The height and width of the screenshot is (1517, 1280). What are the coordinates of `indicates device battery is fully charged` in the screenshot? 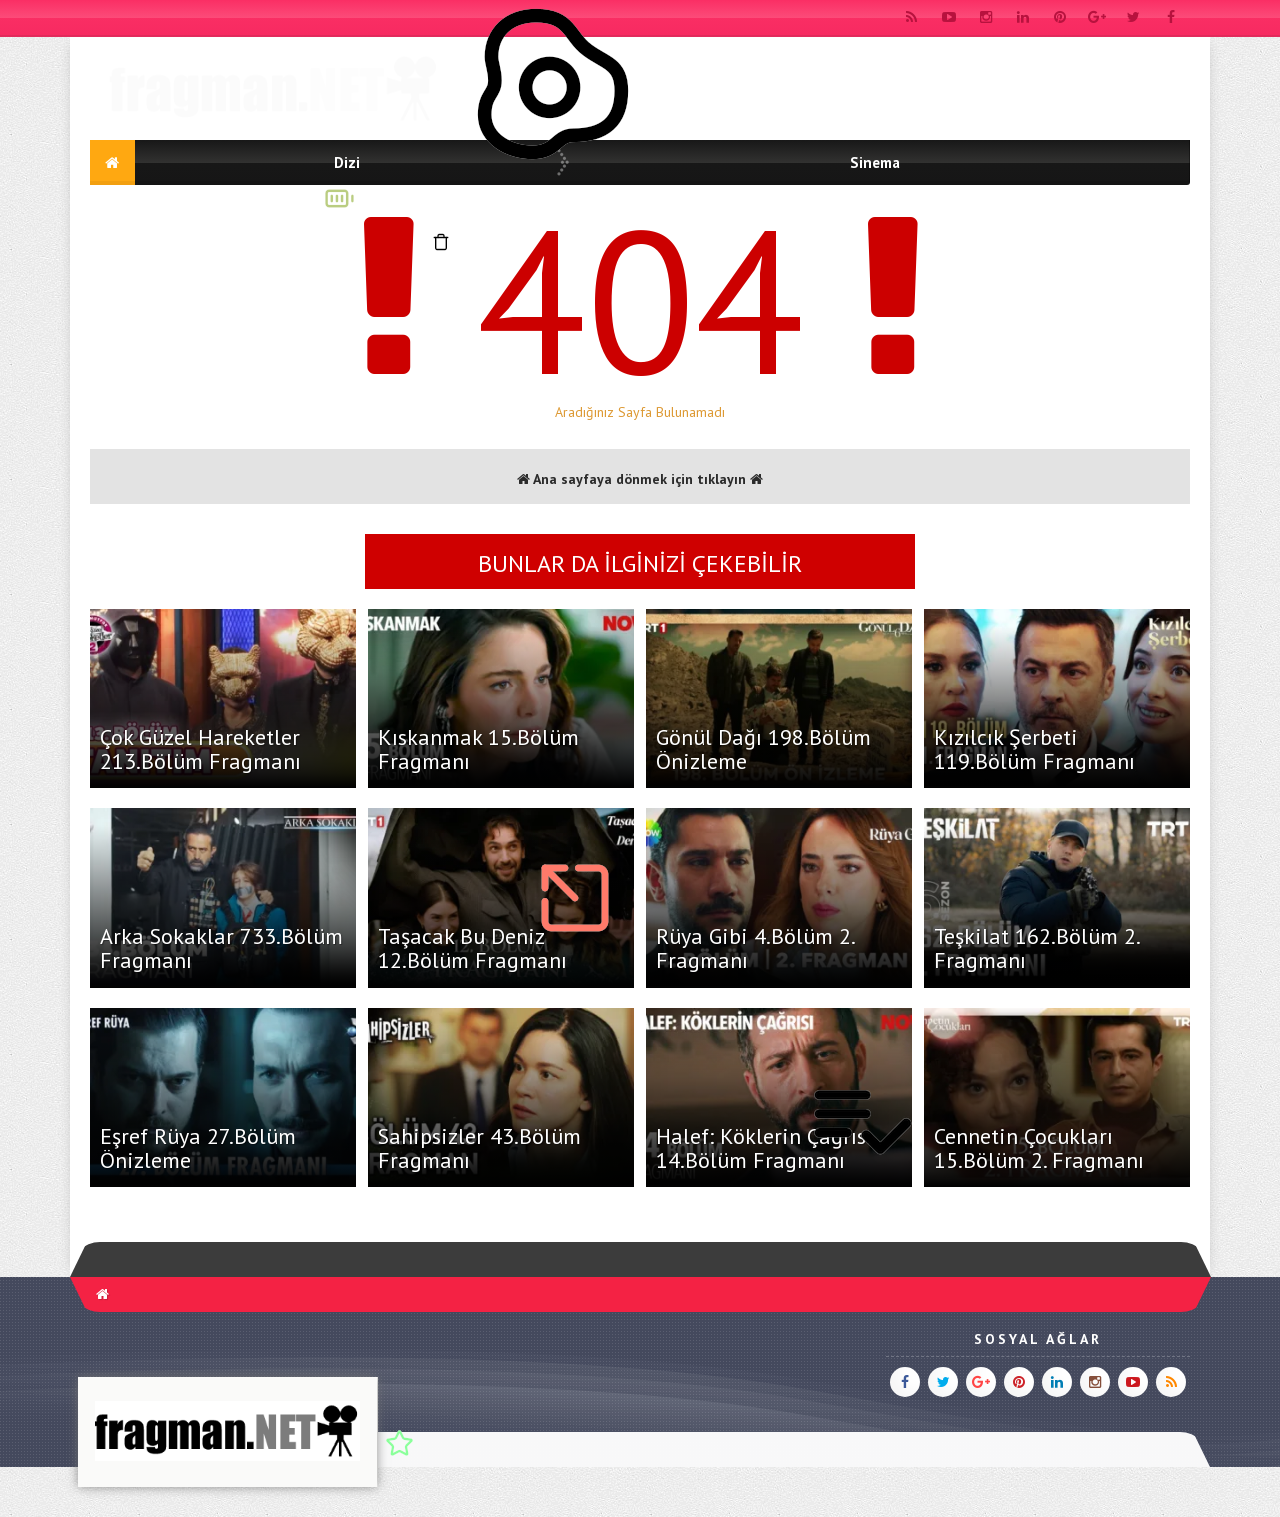 It's located at (339, 198).